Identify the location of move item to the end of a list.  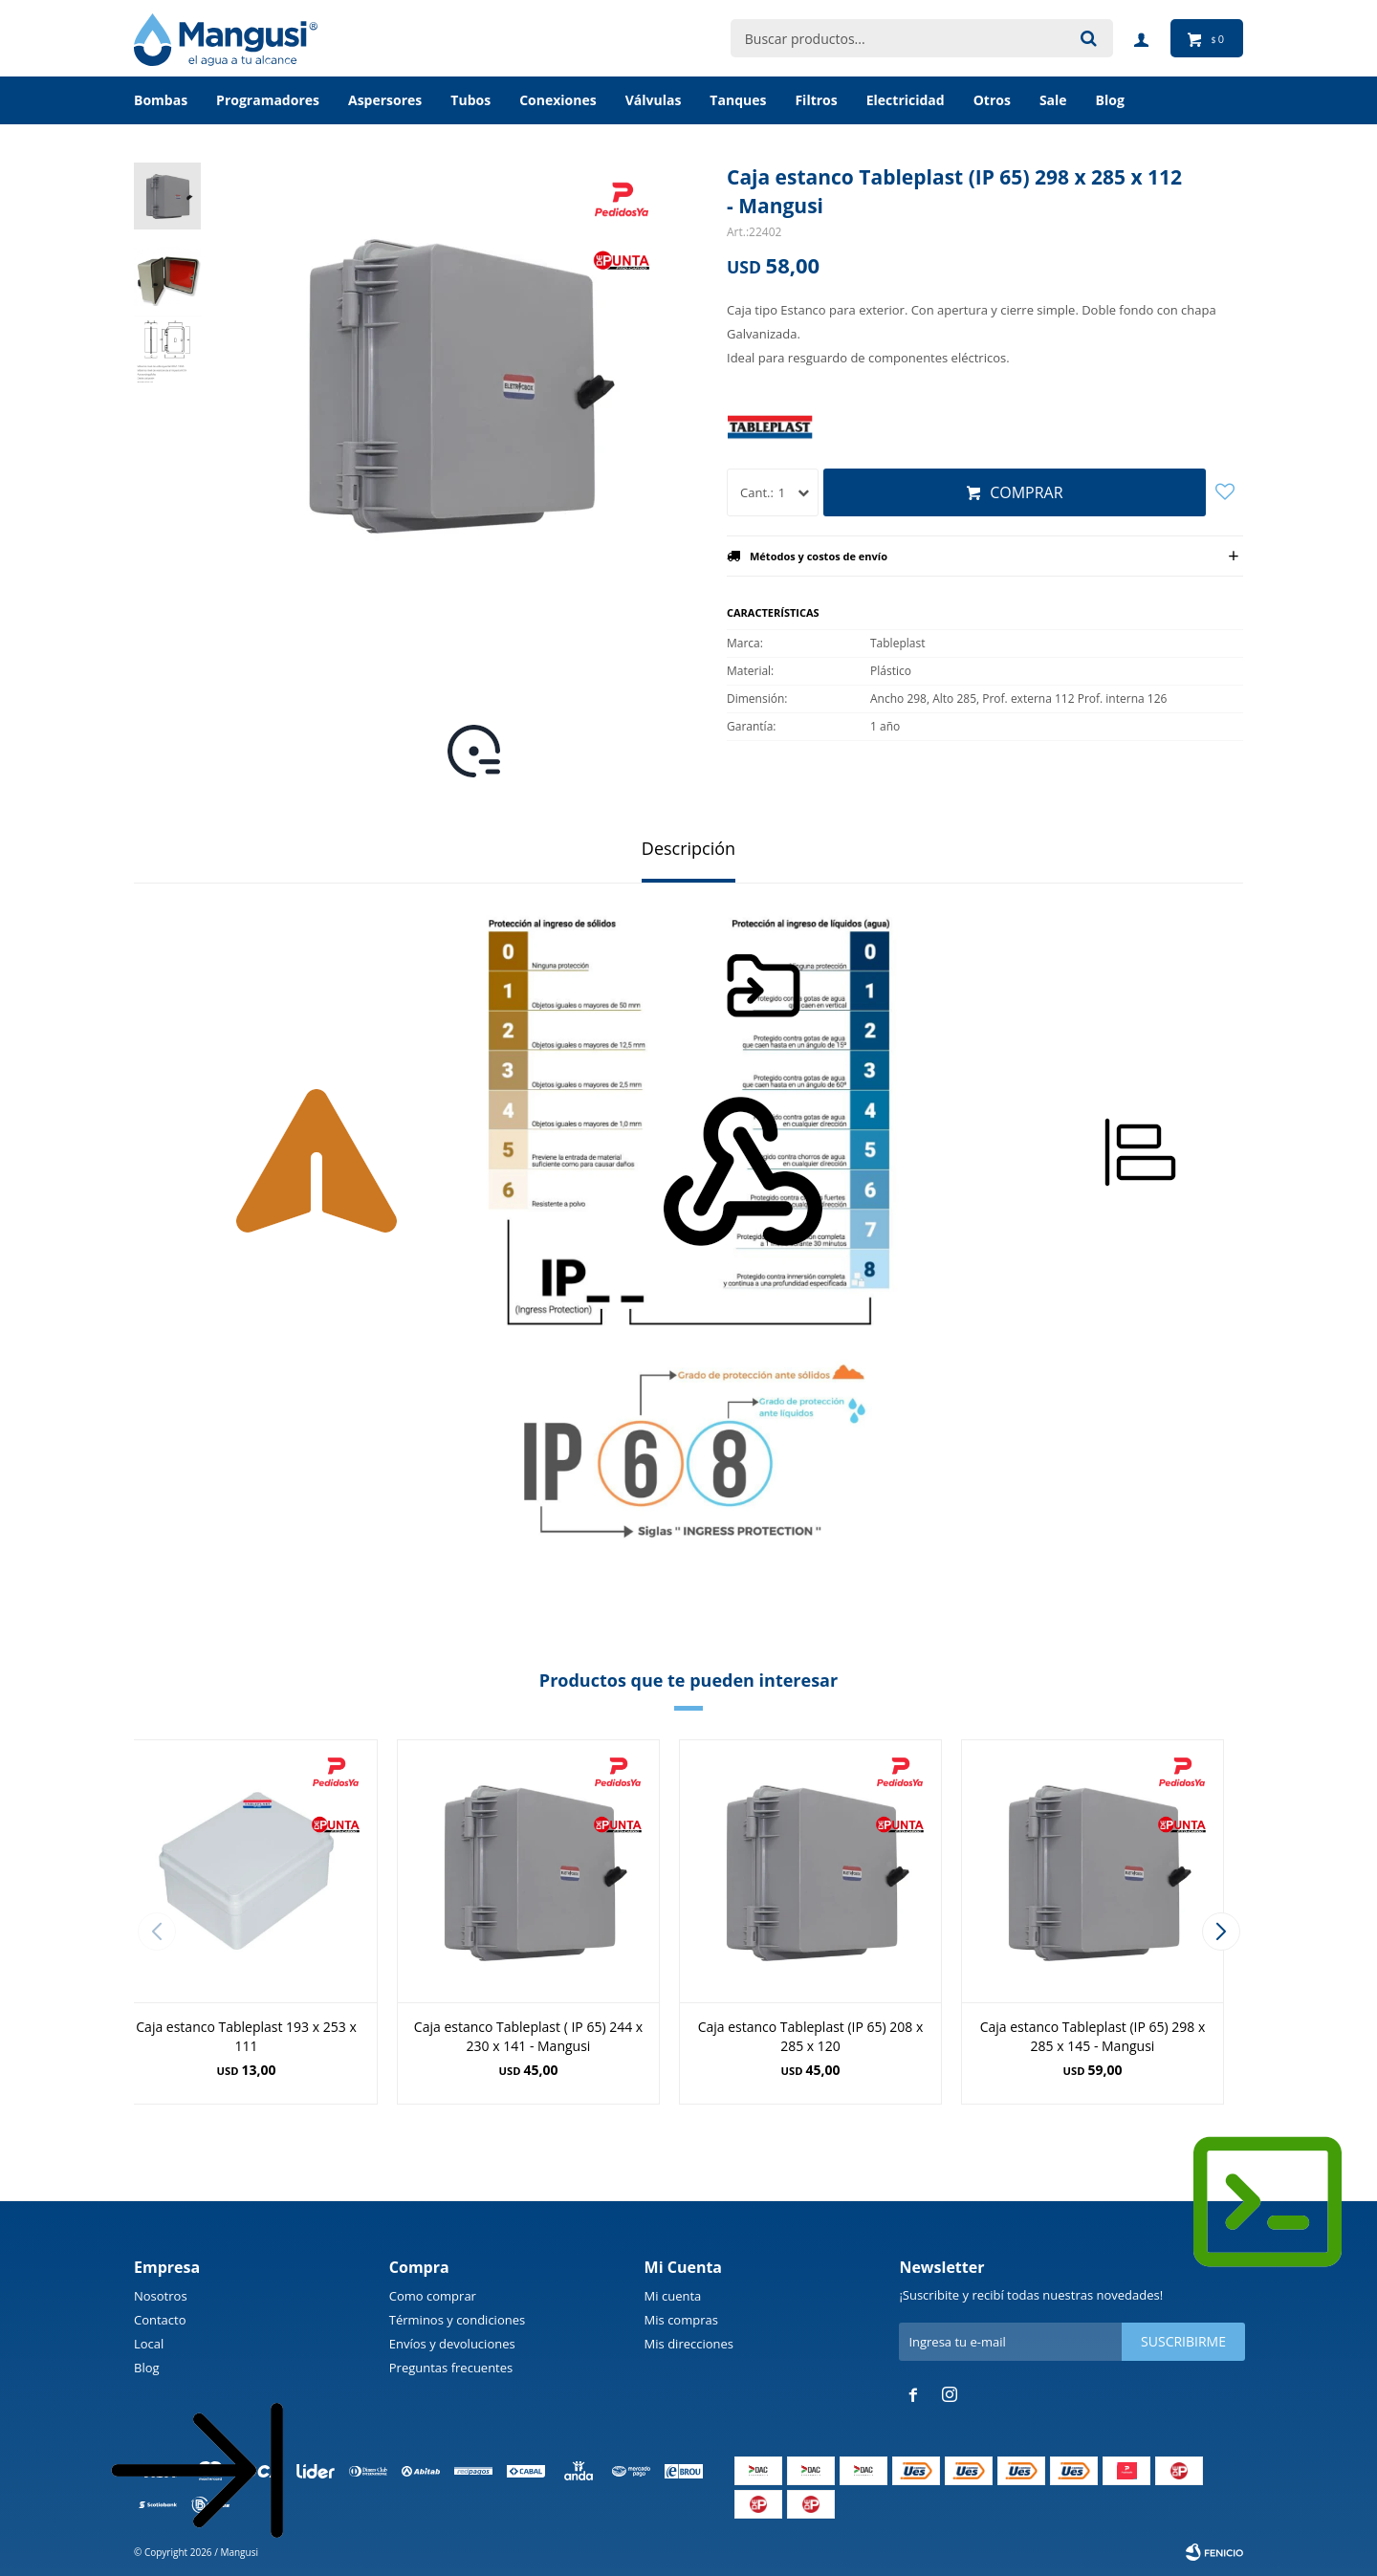
(201, 2470).